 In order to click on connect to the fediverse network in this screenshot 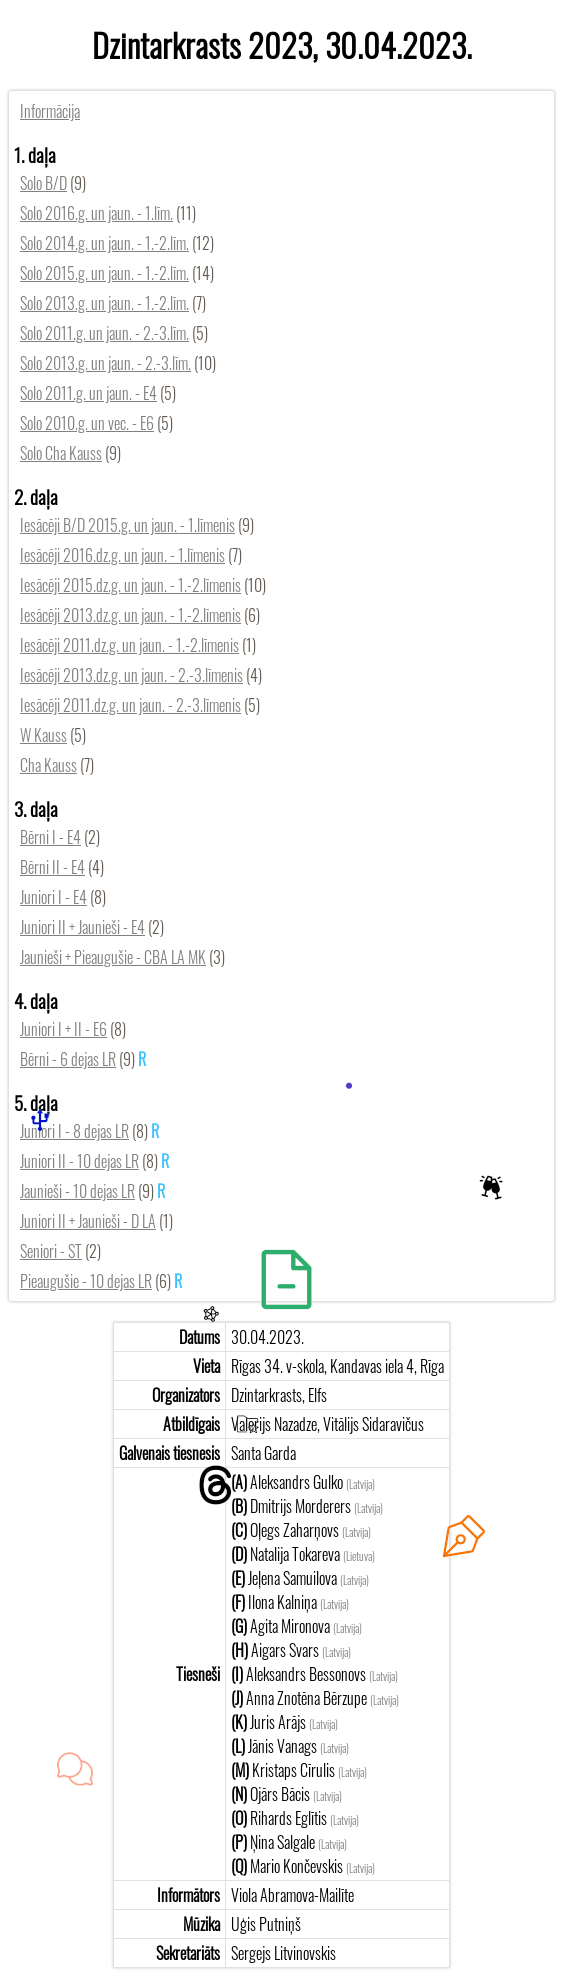, I will do `click(211, 1314)`.